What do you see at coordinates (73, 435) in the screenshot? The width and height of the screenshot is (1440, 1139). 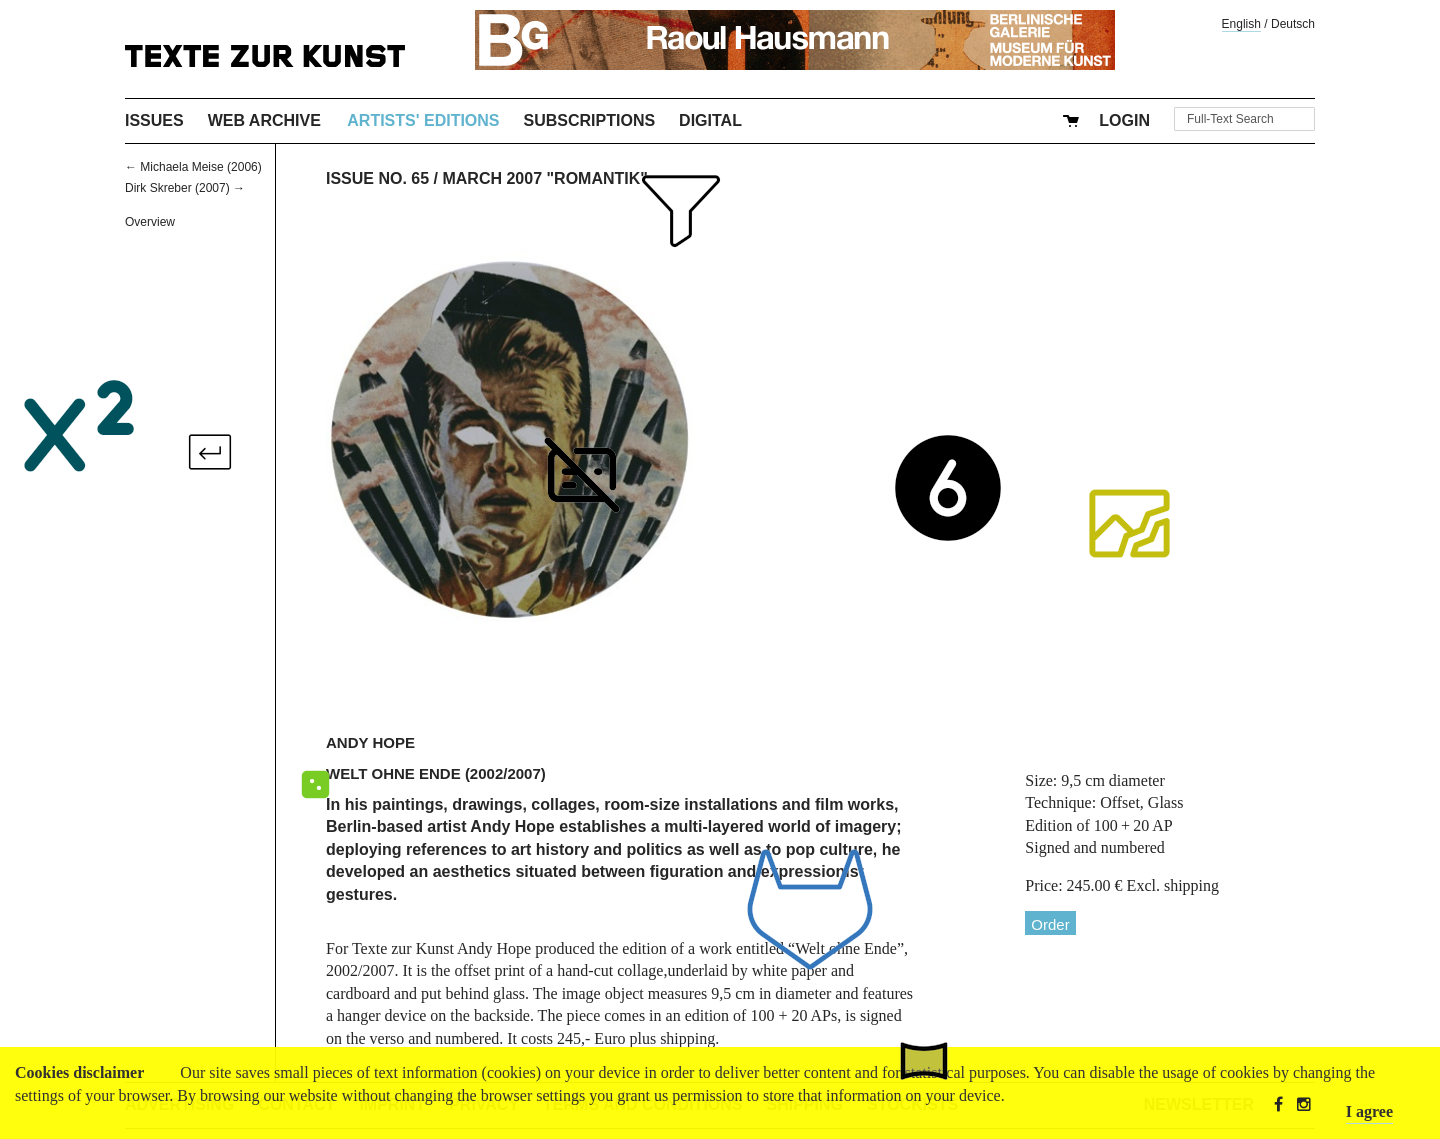 I see `apply superscript formatting to selected text` at bounding box center [73, 435].